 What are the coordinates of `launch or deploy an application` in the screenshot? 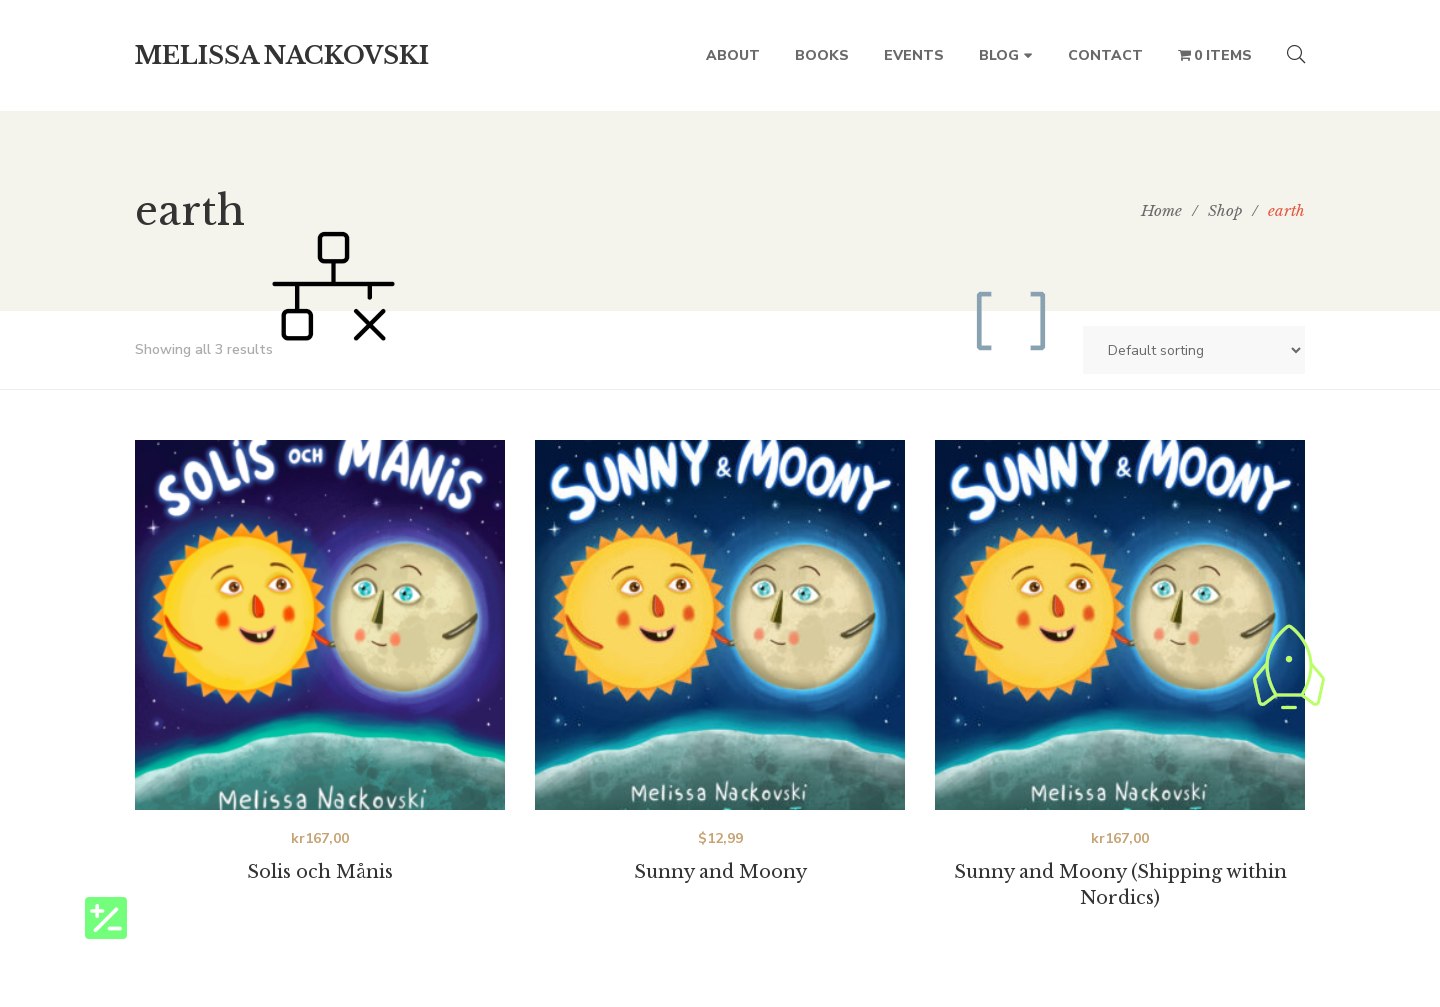 It's located at (1289, 670).